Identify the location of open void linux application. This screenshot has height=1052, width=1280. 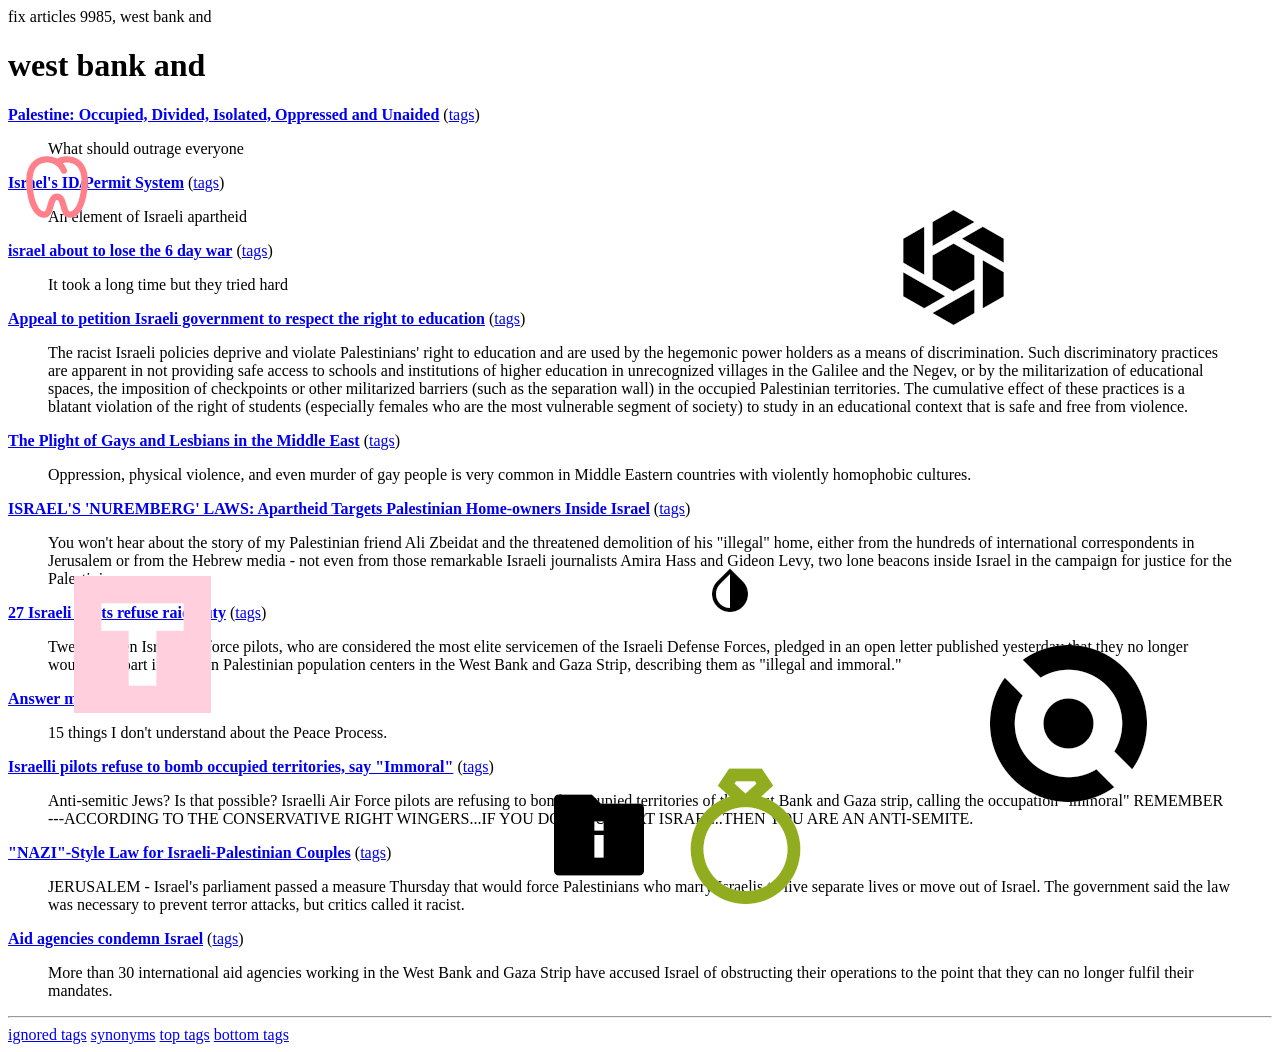
(1068, 723).